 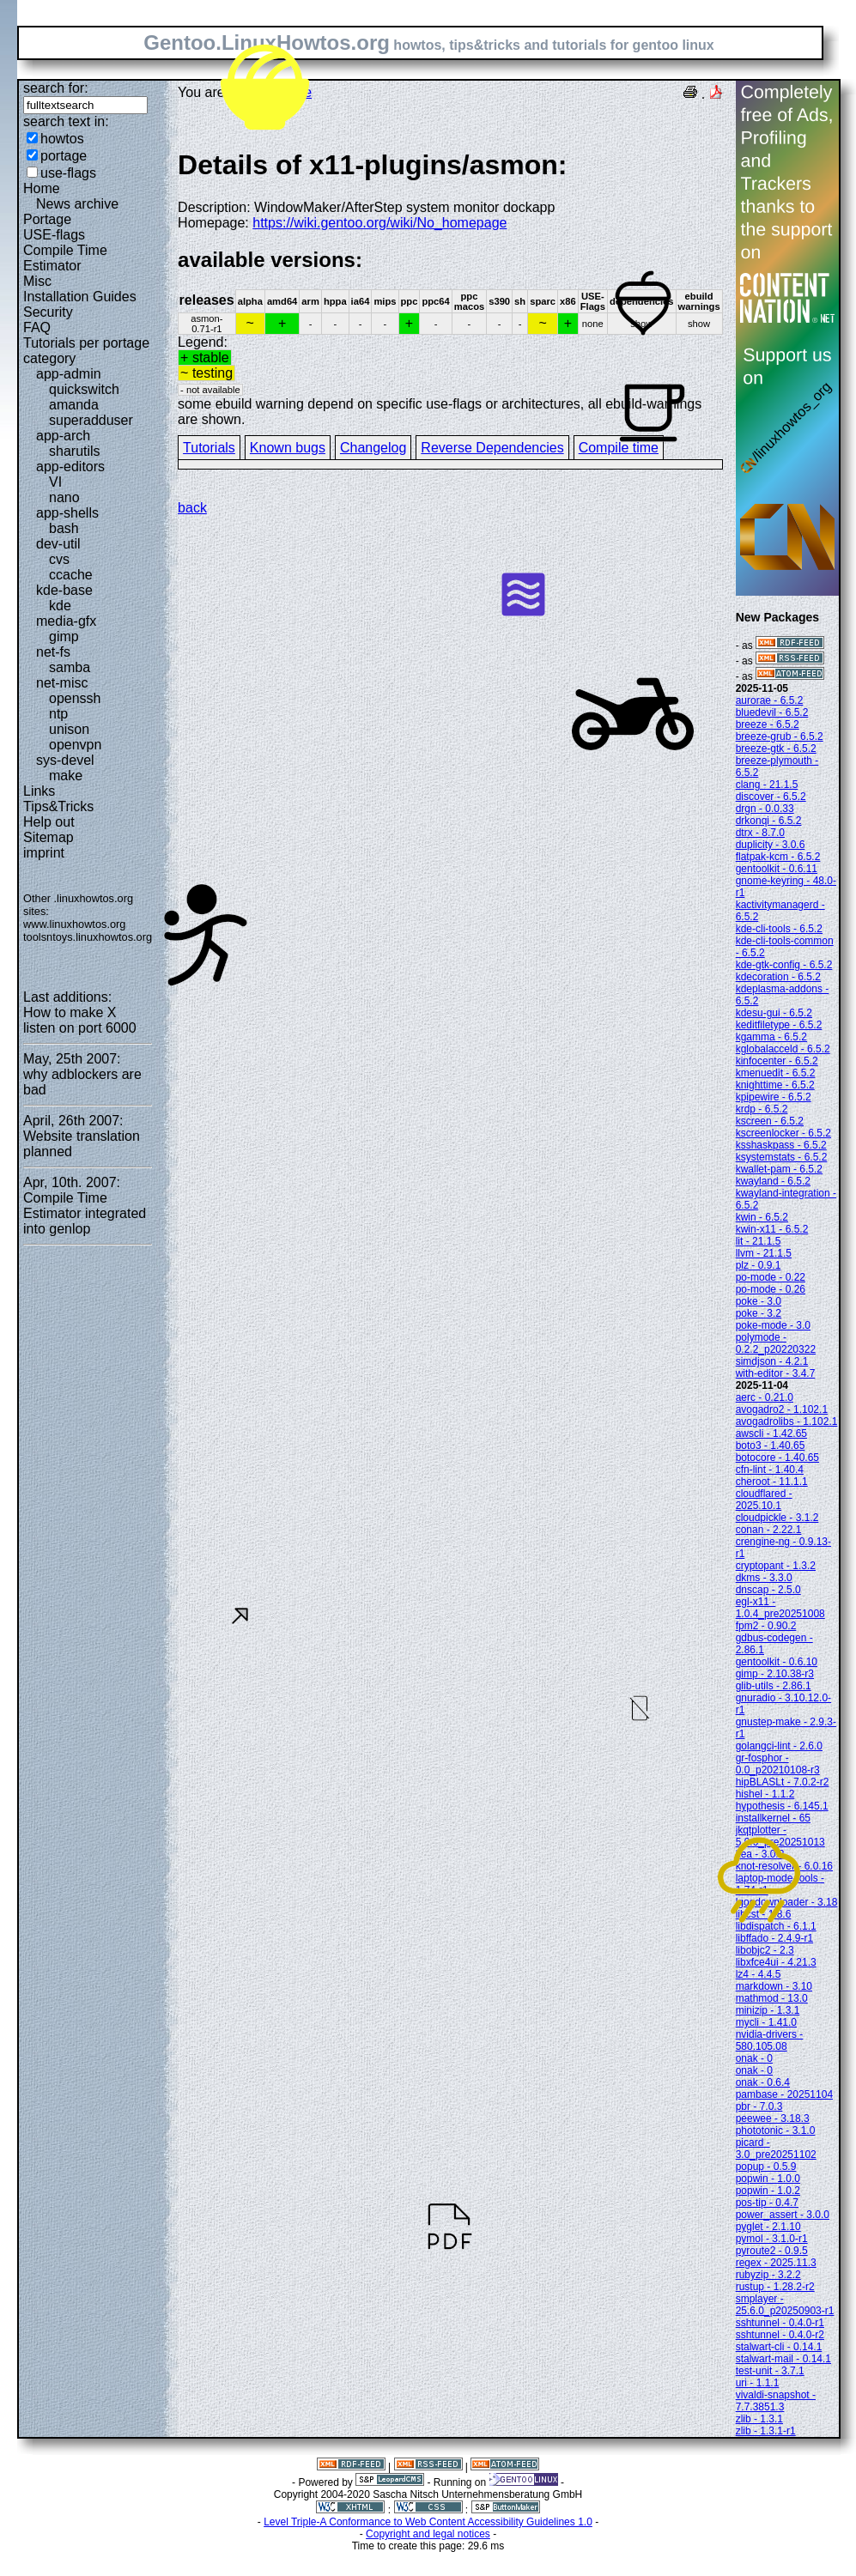 I want to click on view food or meal options, so click(x=264, y=88).